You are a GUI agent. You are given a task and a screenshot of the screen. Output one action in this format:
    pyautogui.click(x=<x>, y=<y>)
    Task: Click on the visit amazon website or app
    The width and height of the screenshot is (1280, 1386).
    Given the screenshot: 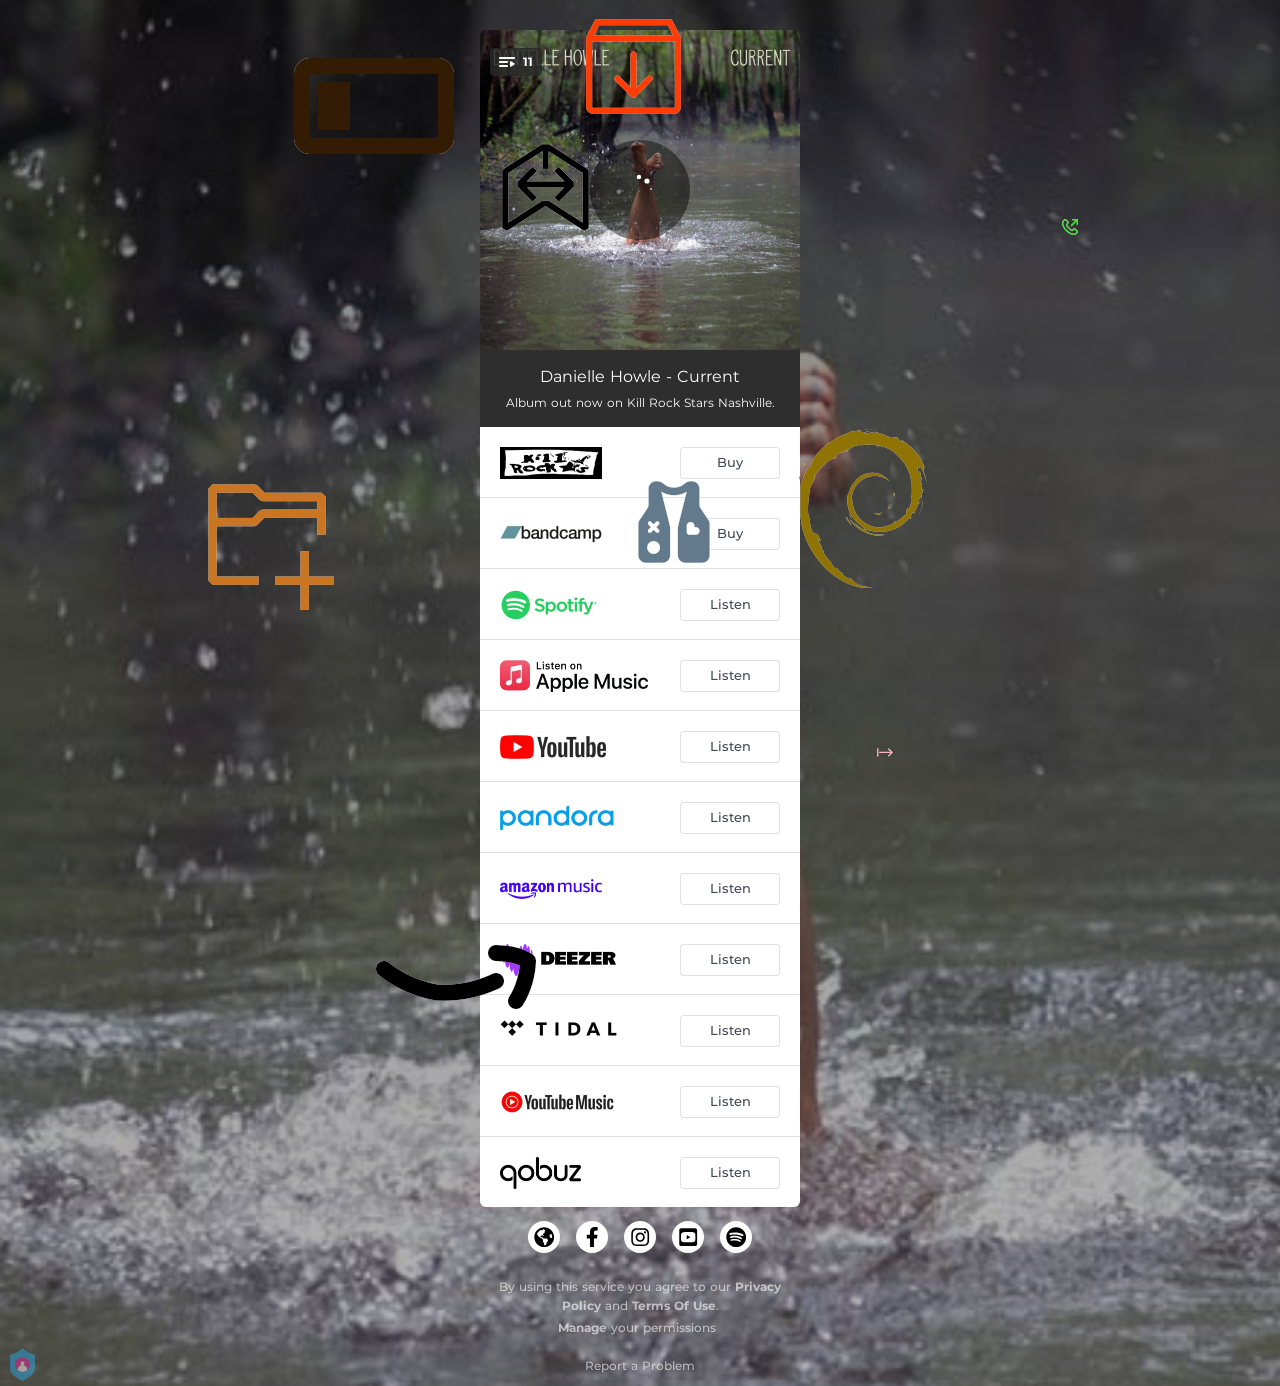 What is the action you would take?
    pyautogui.click(x=456, y=977)
    